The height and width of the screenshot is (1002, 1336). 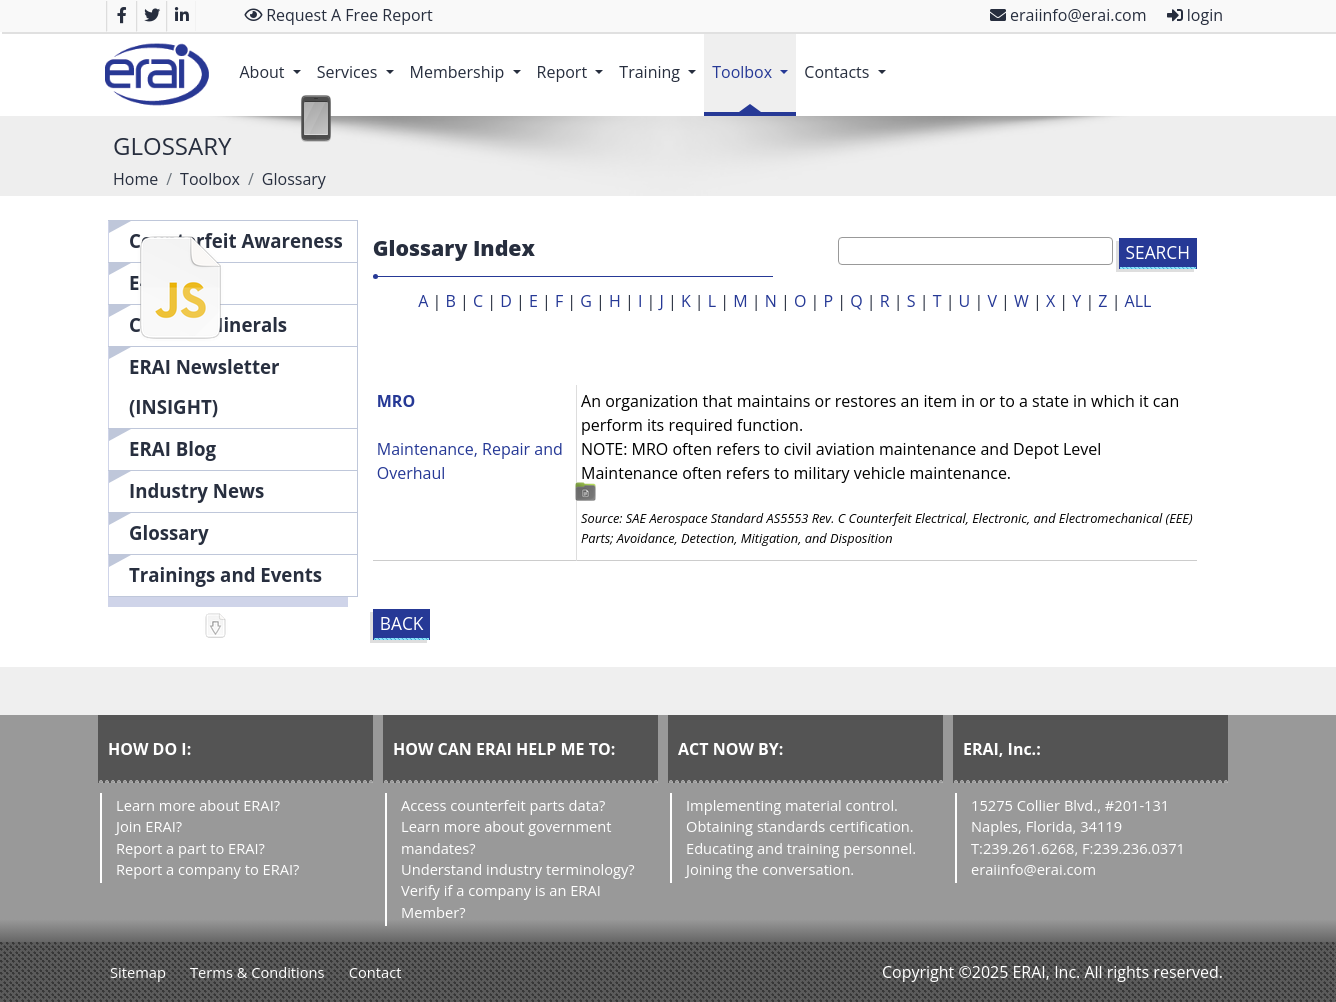 What do you see at coordinates (180, 287) in the screenshot?
I see `javascript source code file` at bounding box center [180, 287].